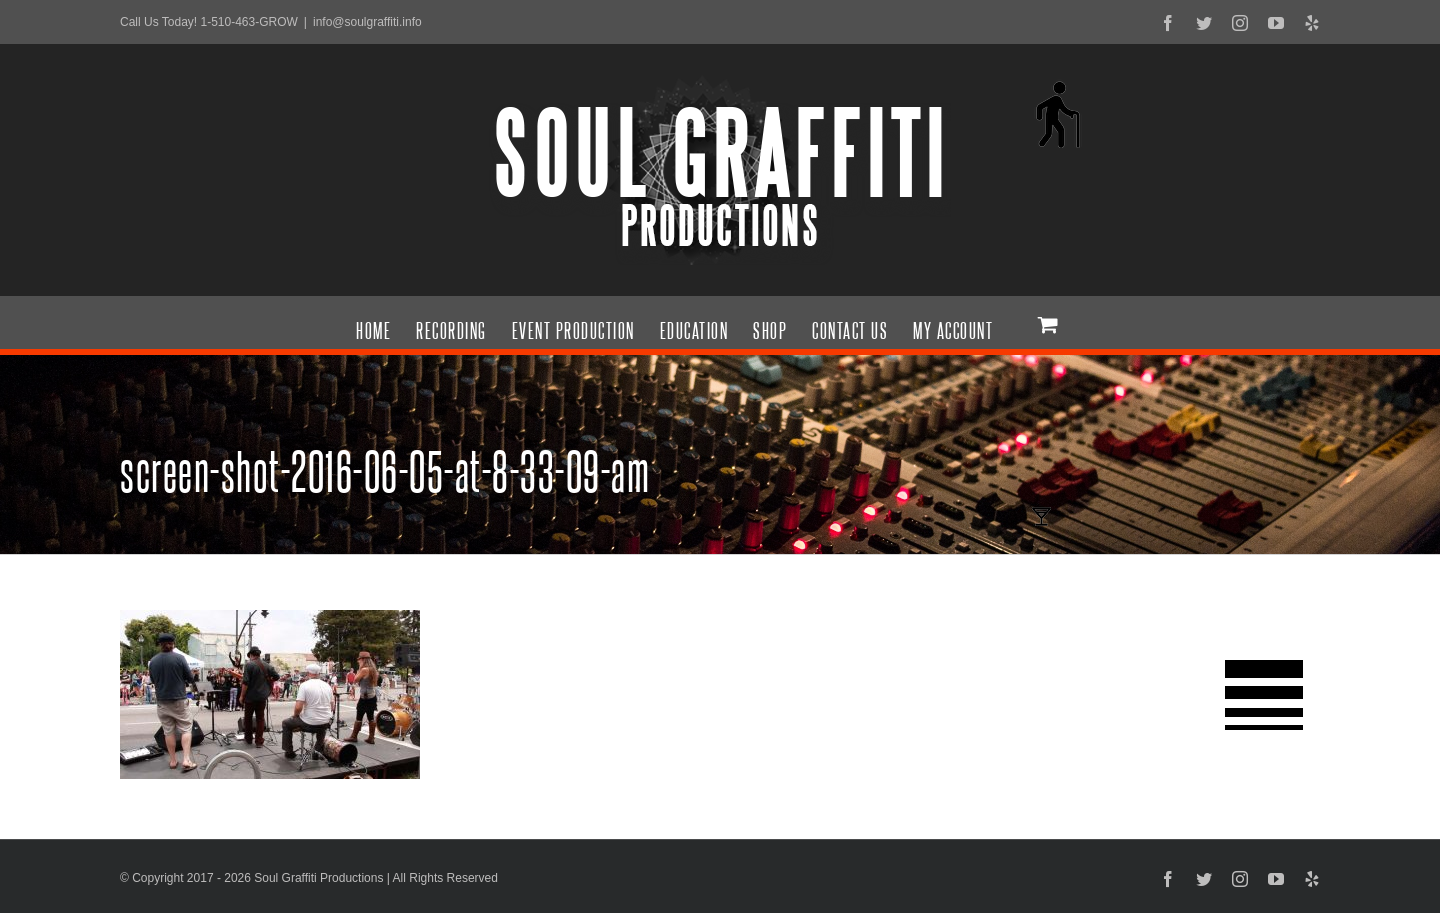 This screenshot has width=1440, height=913. Describe the element at coordinates (1041, 516) in the screenshot. I see `find nearby bars or nightlife` at that location.